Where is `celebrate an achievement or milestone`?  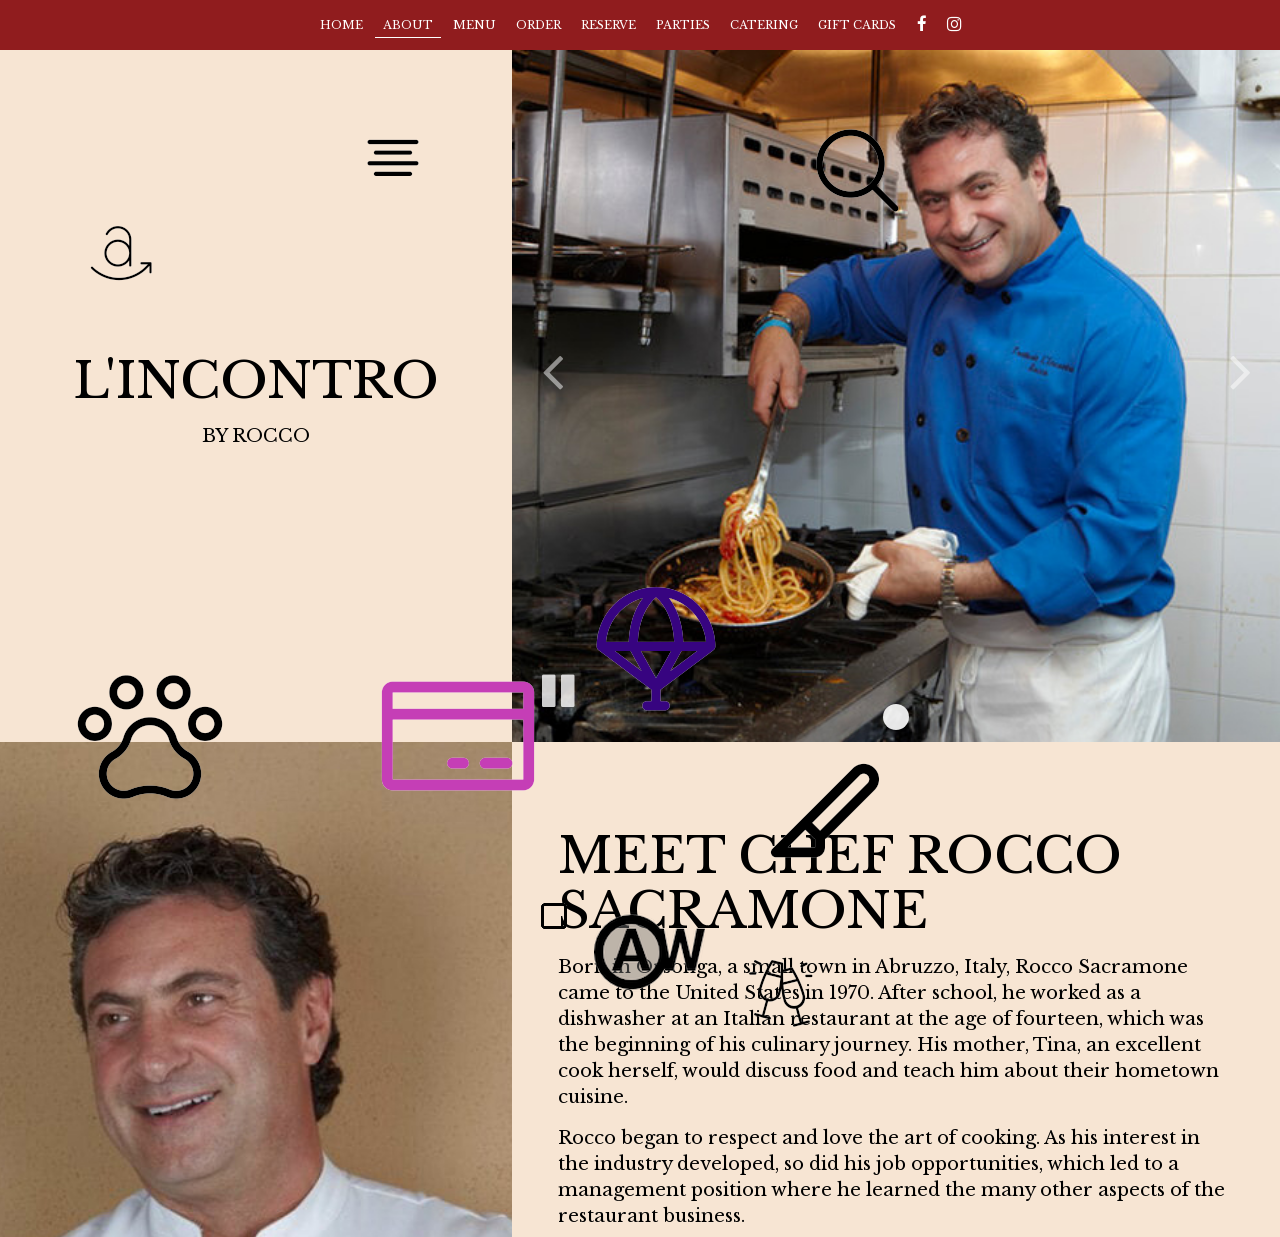 celebrate an achievement or milestone is located at coordinates (782, 993).